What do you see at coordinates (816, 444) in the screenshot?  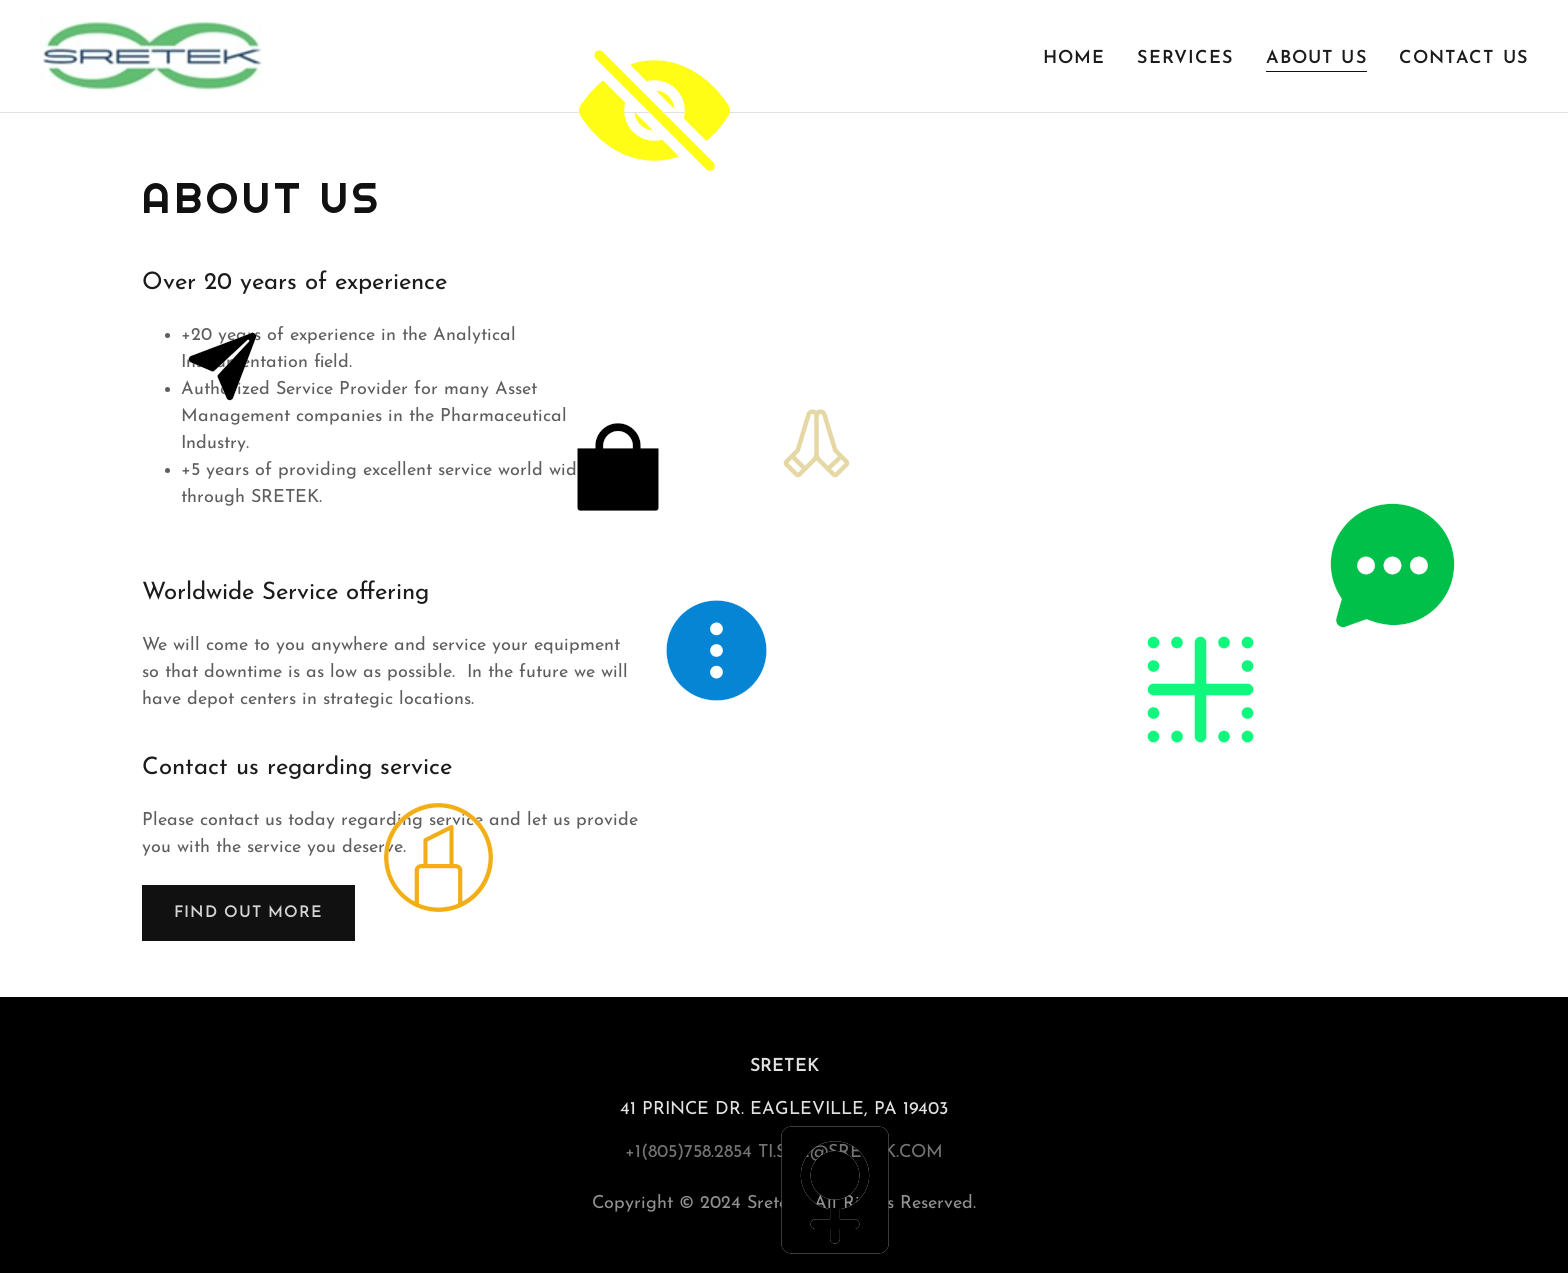 I see `express gratitude or thanks` at bounding box center [816, 444].